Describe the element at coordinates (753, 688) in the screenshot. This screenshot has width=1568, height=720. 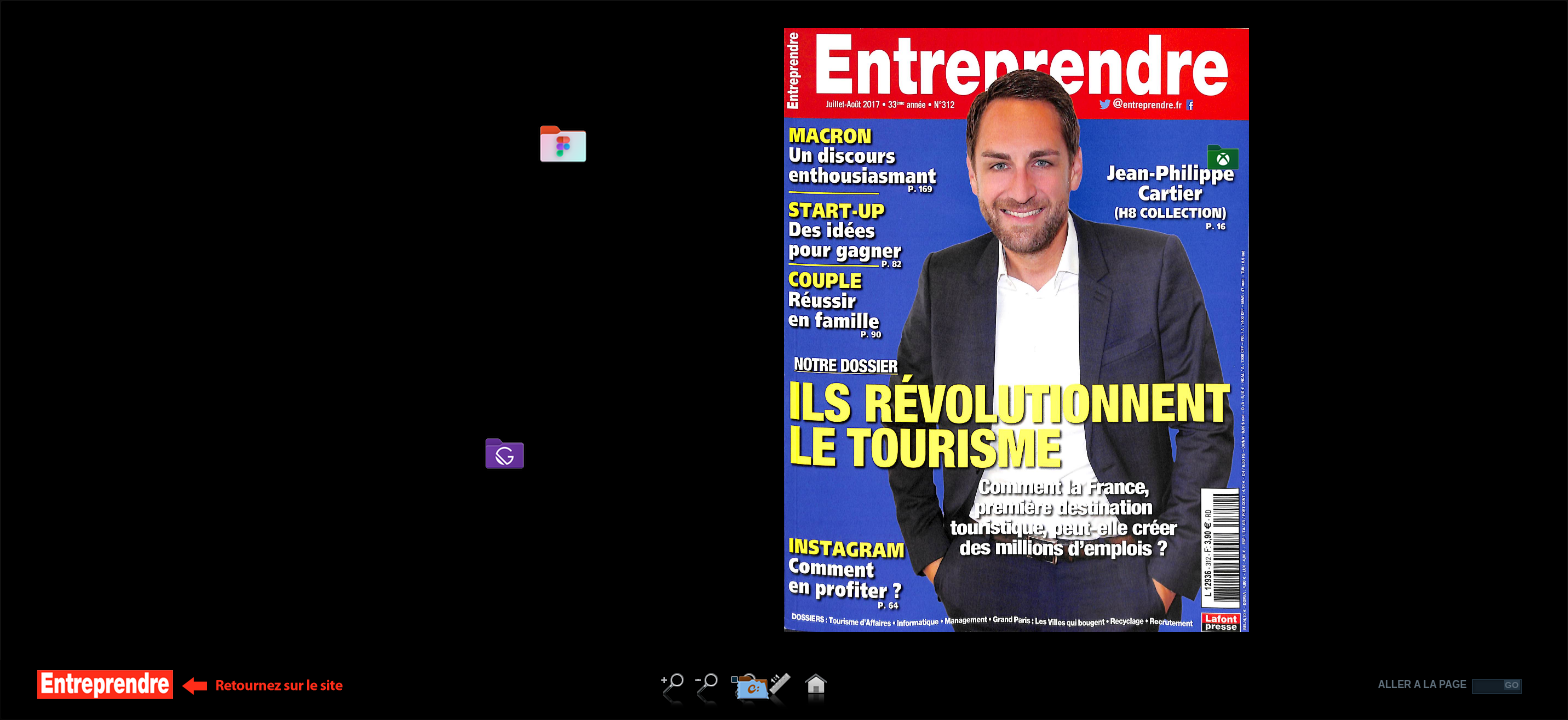
I see `folder containing chocolatey package manager files` at that location.